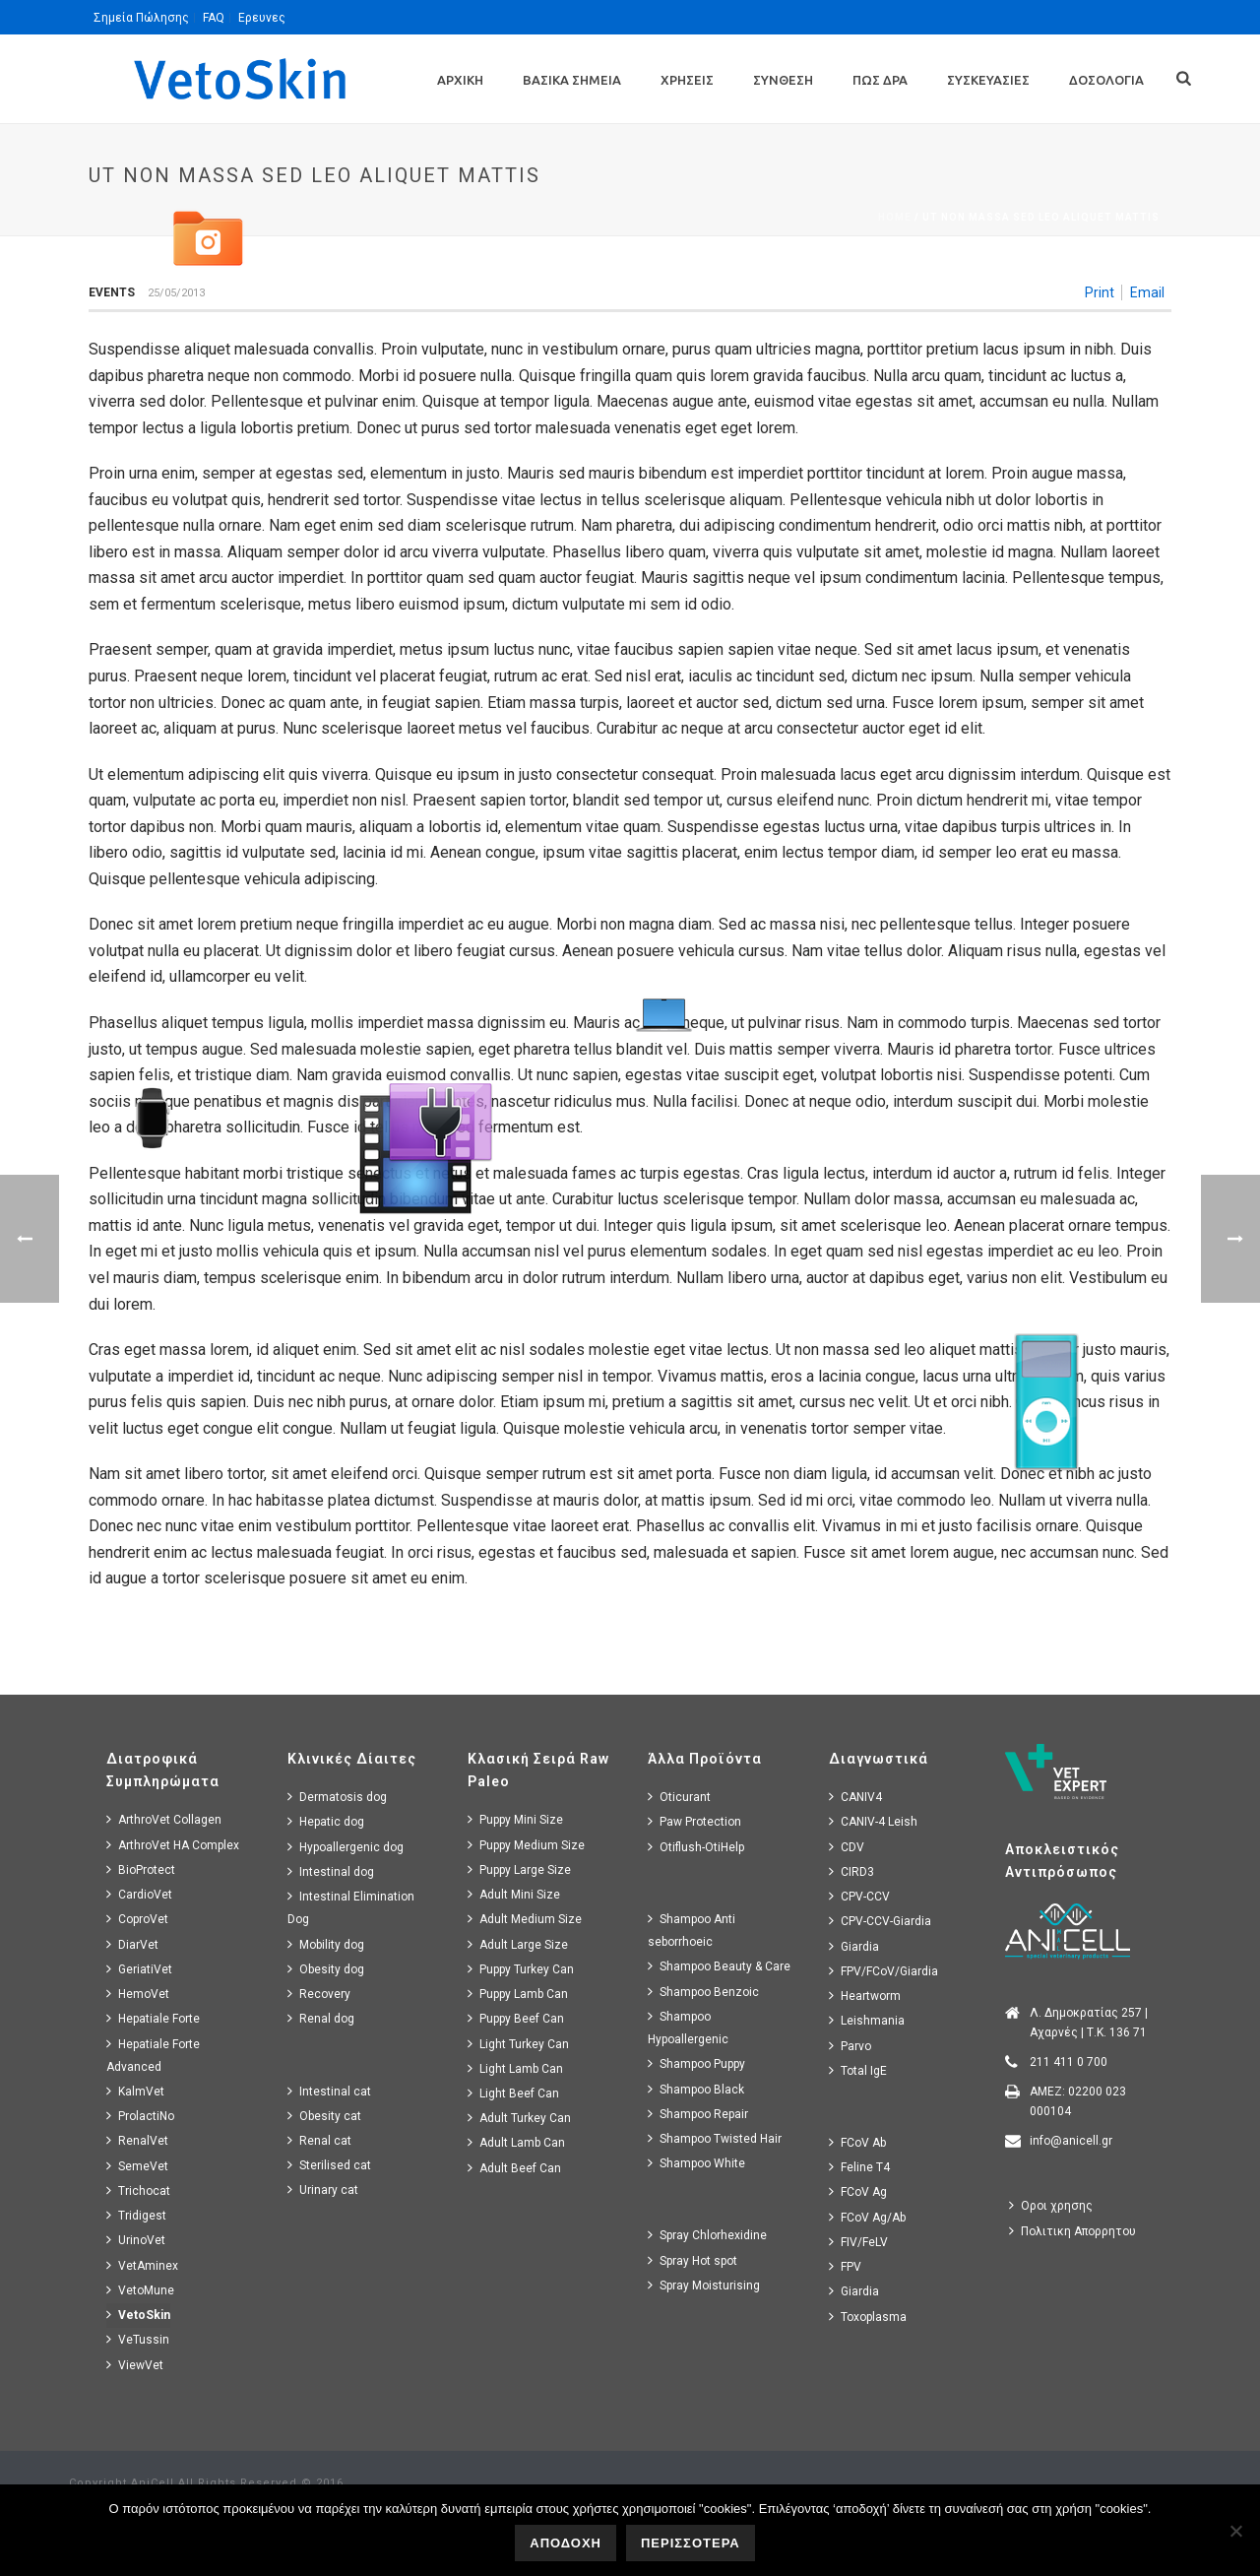  Describe the element at coordinates (1046, 1402) in the screenshot. I see `iPod nano device connected` at that location.